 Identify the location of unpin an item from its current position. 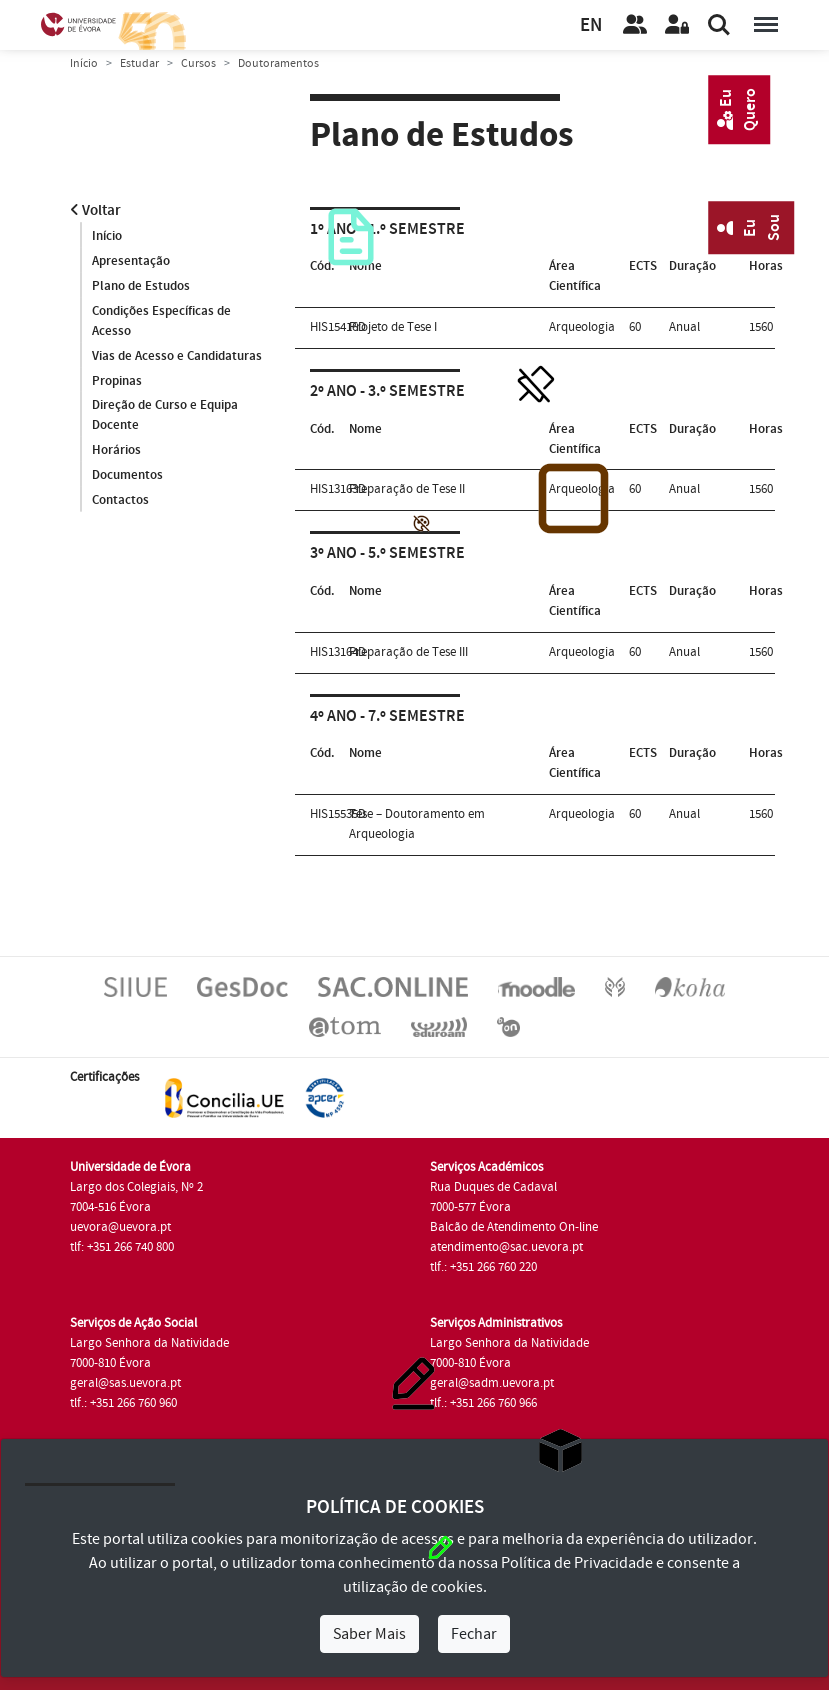
(534, 385).